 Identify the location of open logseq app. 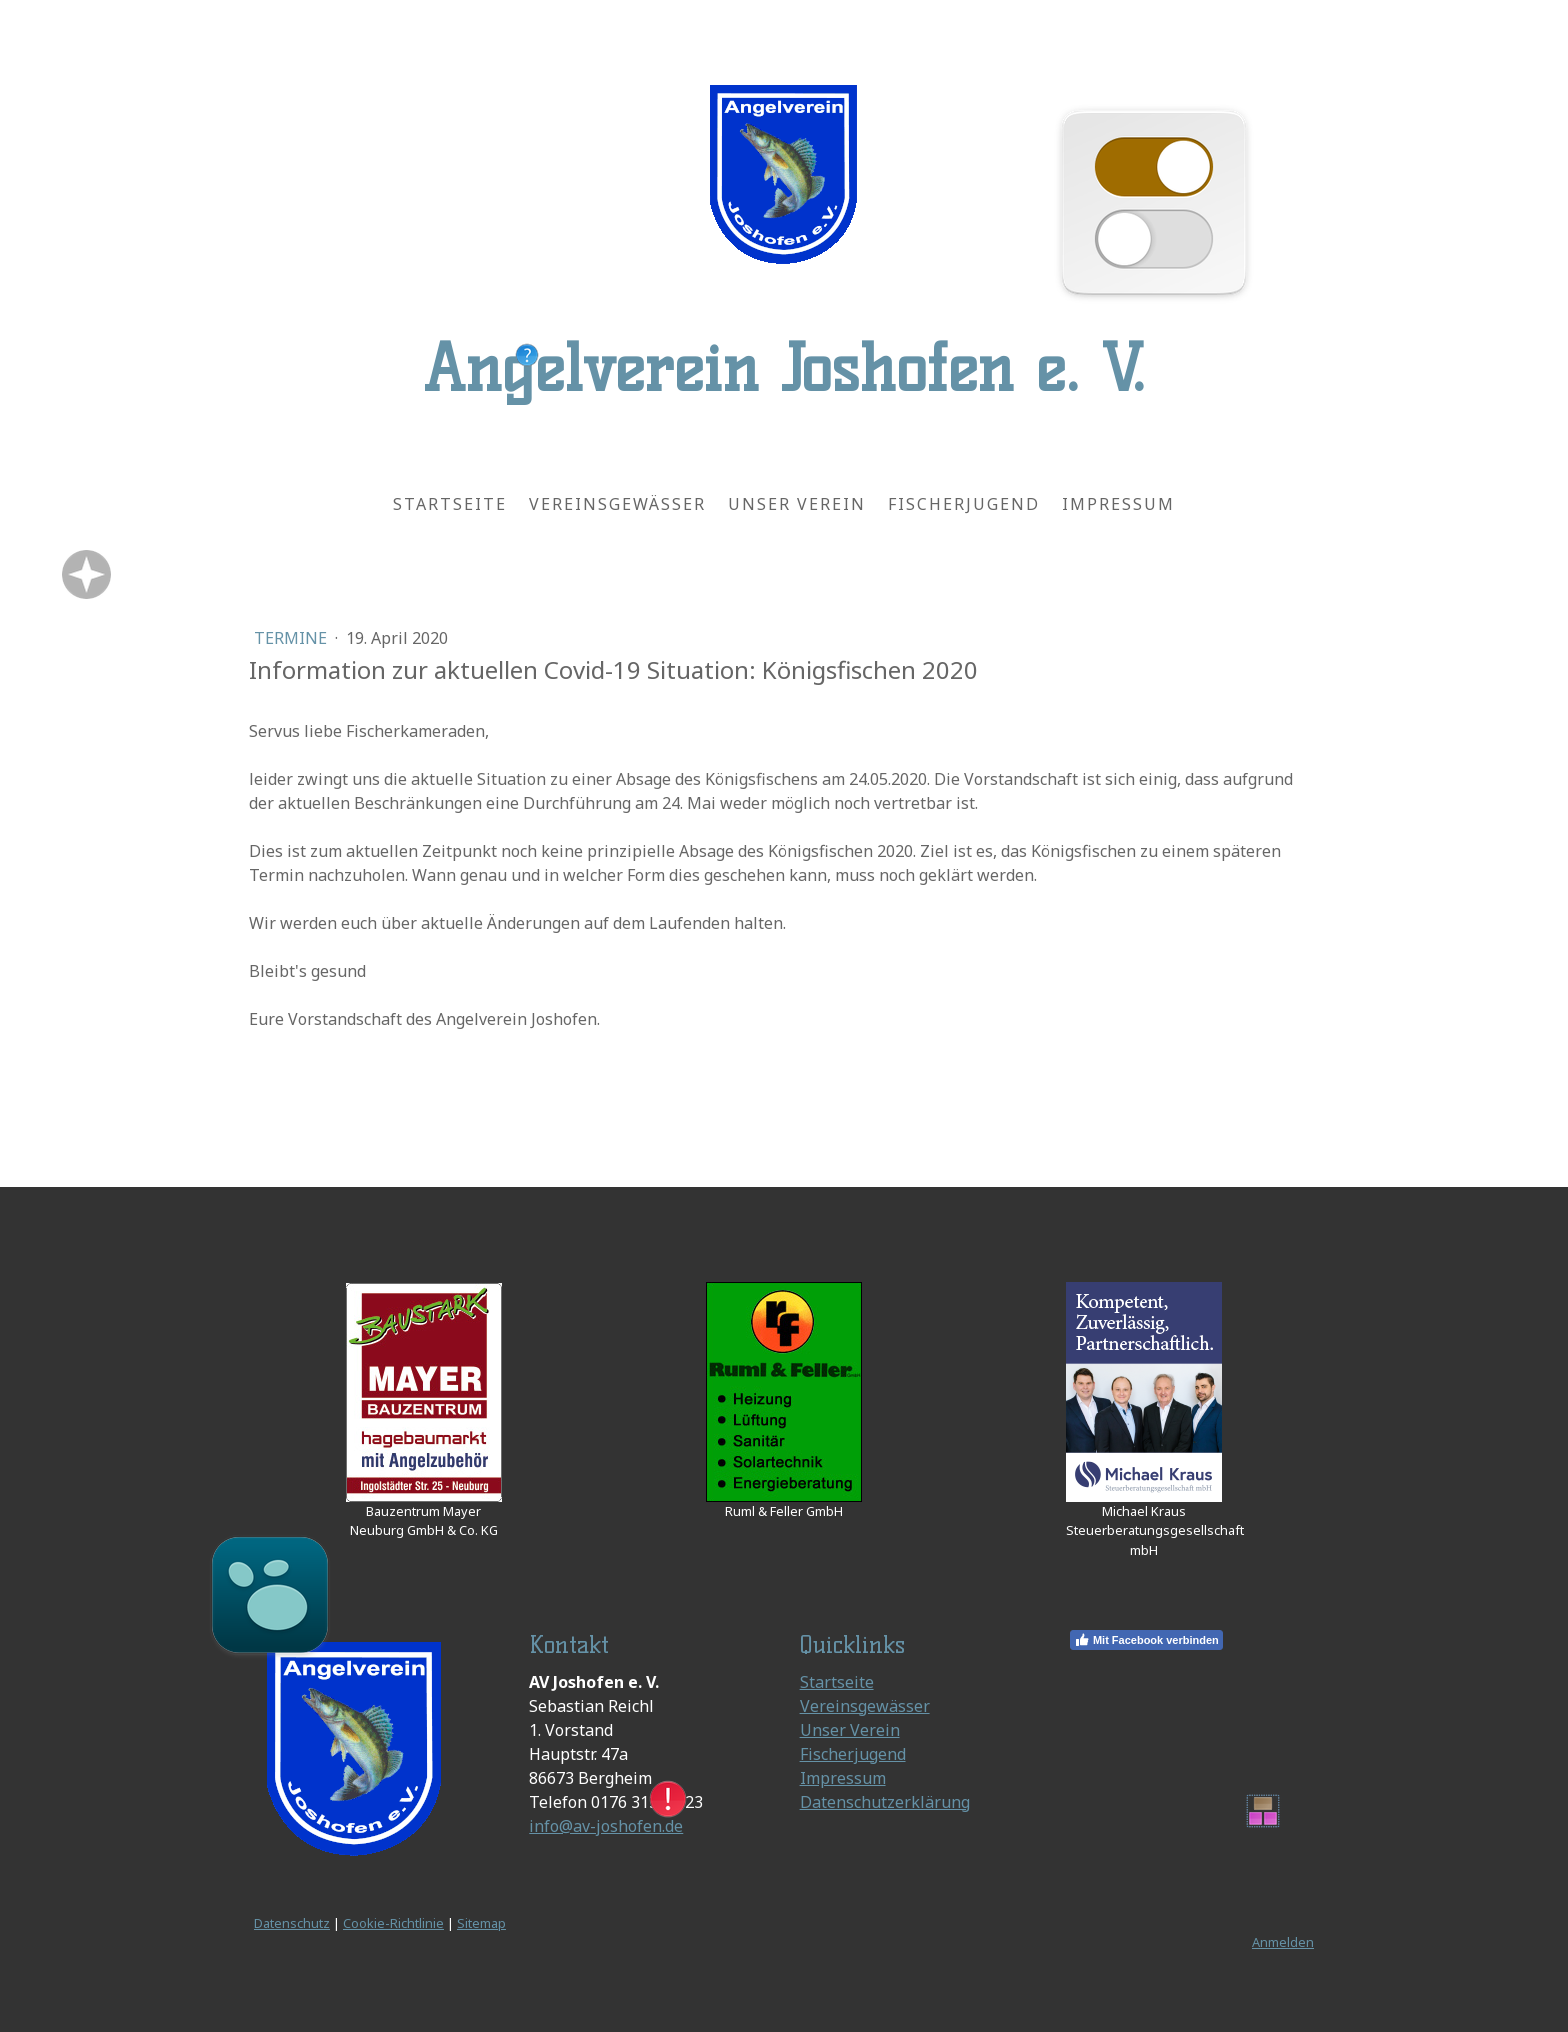
(270, 1595).